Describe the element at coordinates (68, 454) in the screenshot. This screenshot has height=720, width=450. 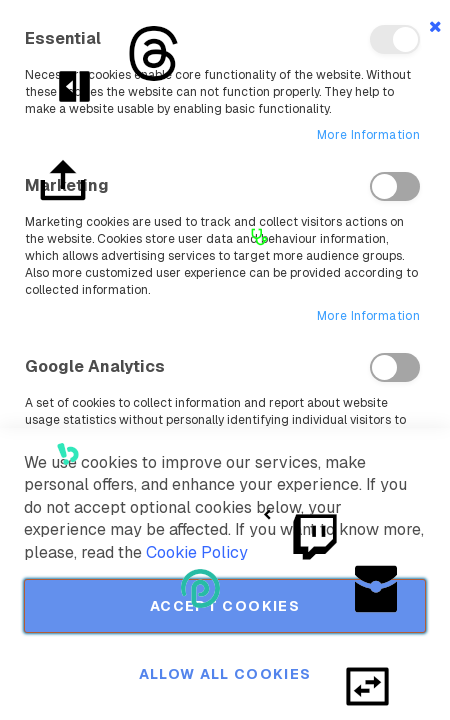
I see `open the Bukalapak app` at that location.